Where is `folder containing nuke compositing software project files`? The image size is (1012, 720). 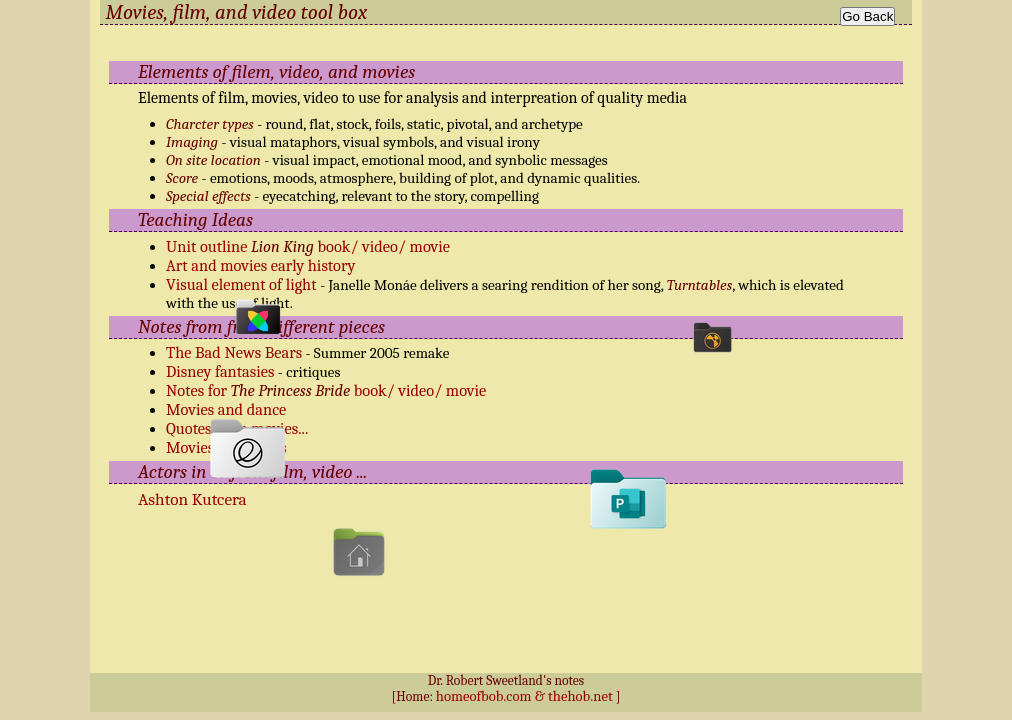
folder containing nuke compositing software project files is located at coordinates (712, 338).